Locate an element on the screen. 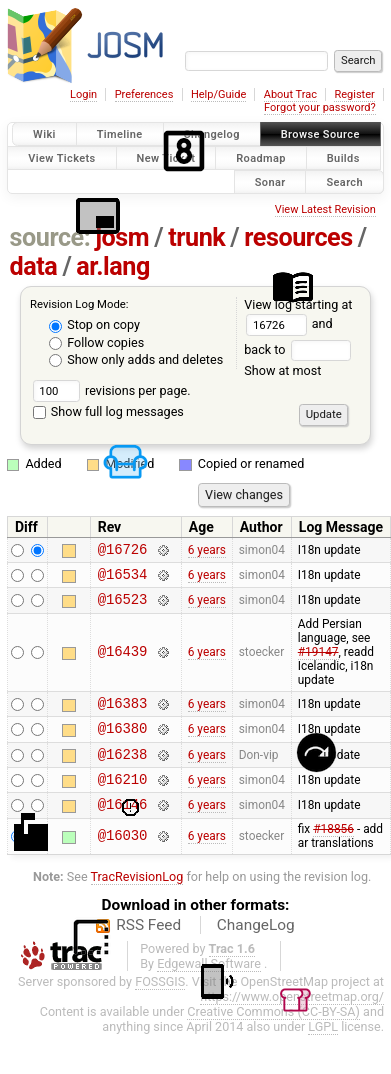 The image size is (391, 1074). browse bakery or bread products is located at coordinates (296, 1000).